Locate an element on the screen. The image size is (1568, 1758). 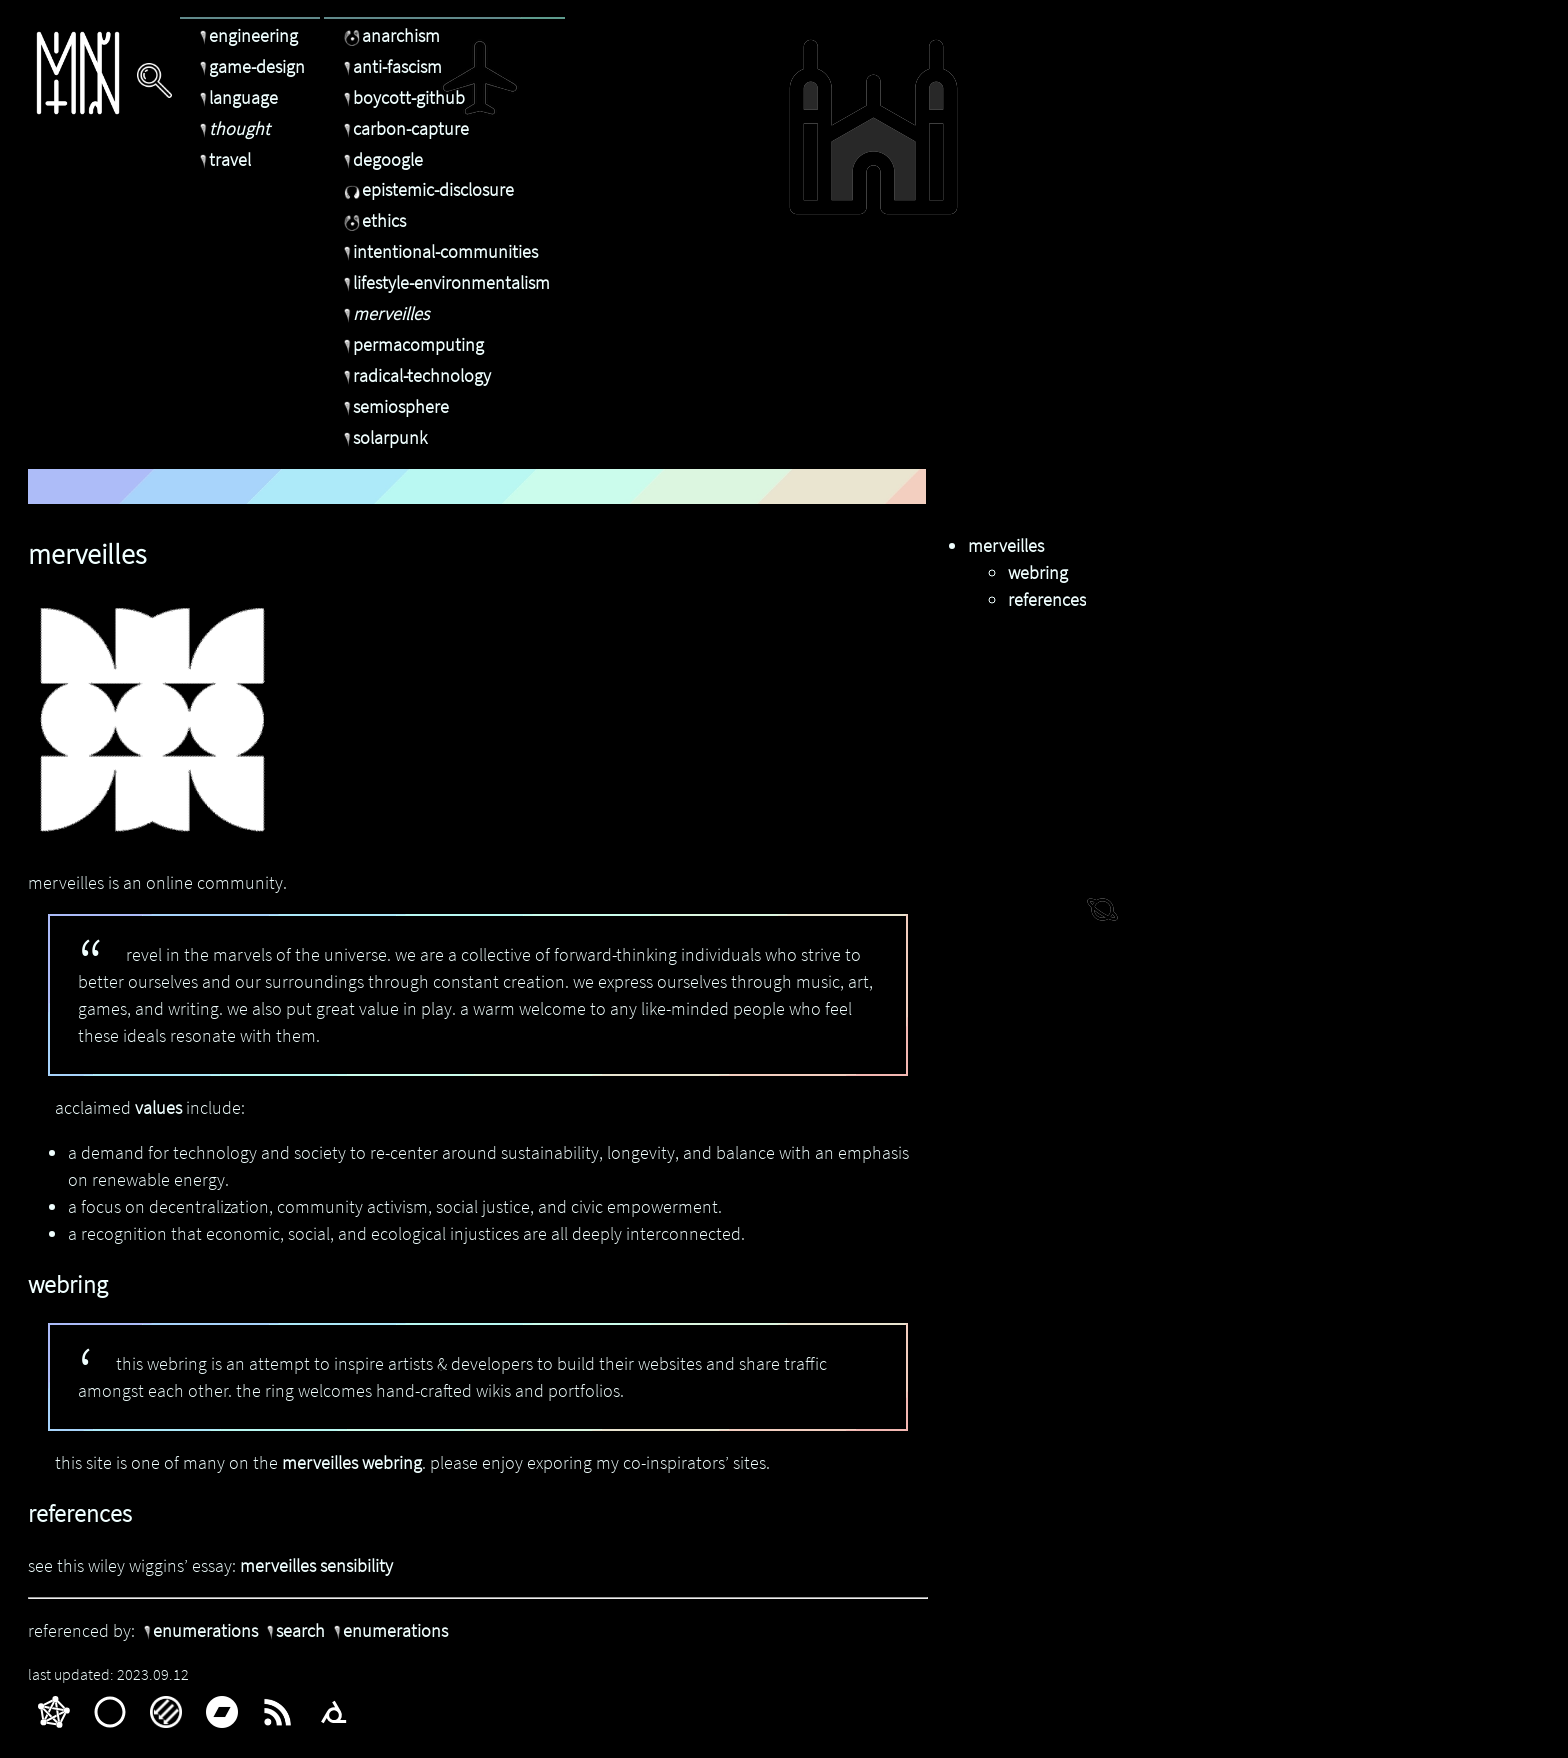
access airport or flight information is located at coordinates (480, 78).